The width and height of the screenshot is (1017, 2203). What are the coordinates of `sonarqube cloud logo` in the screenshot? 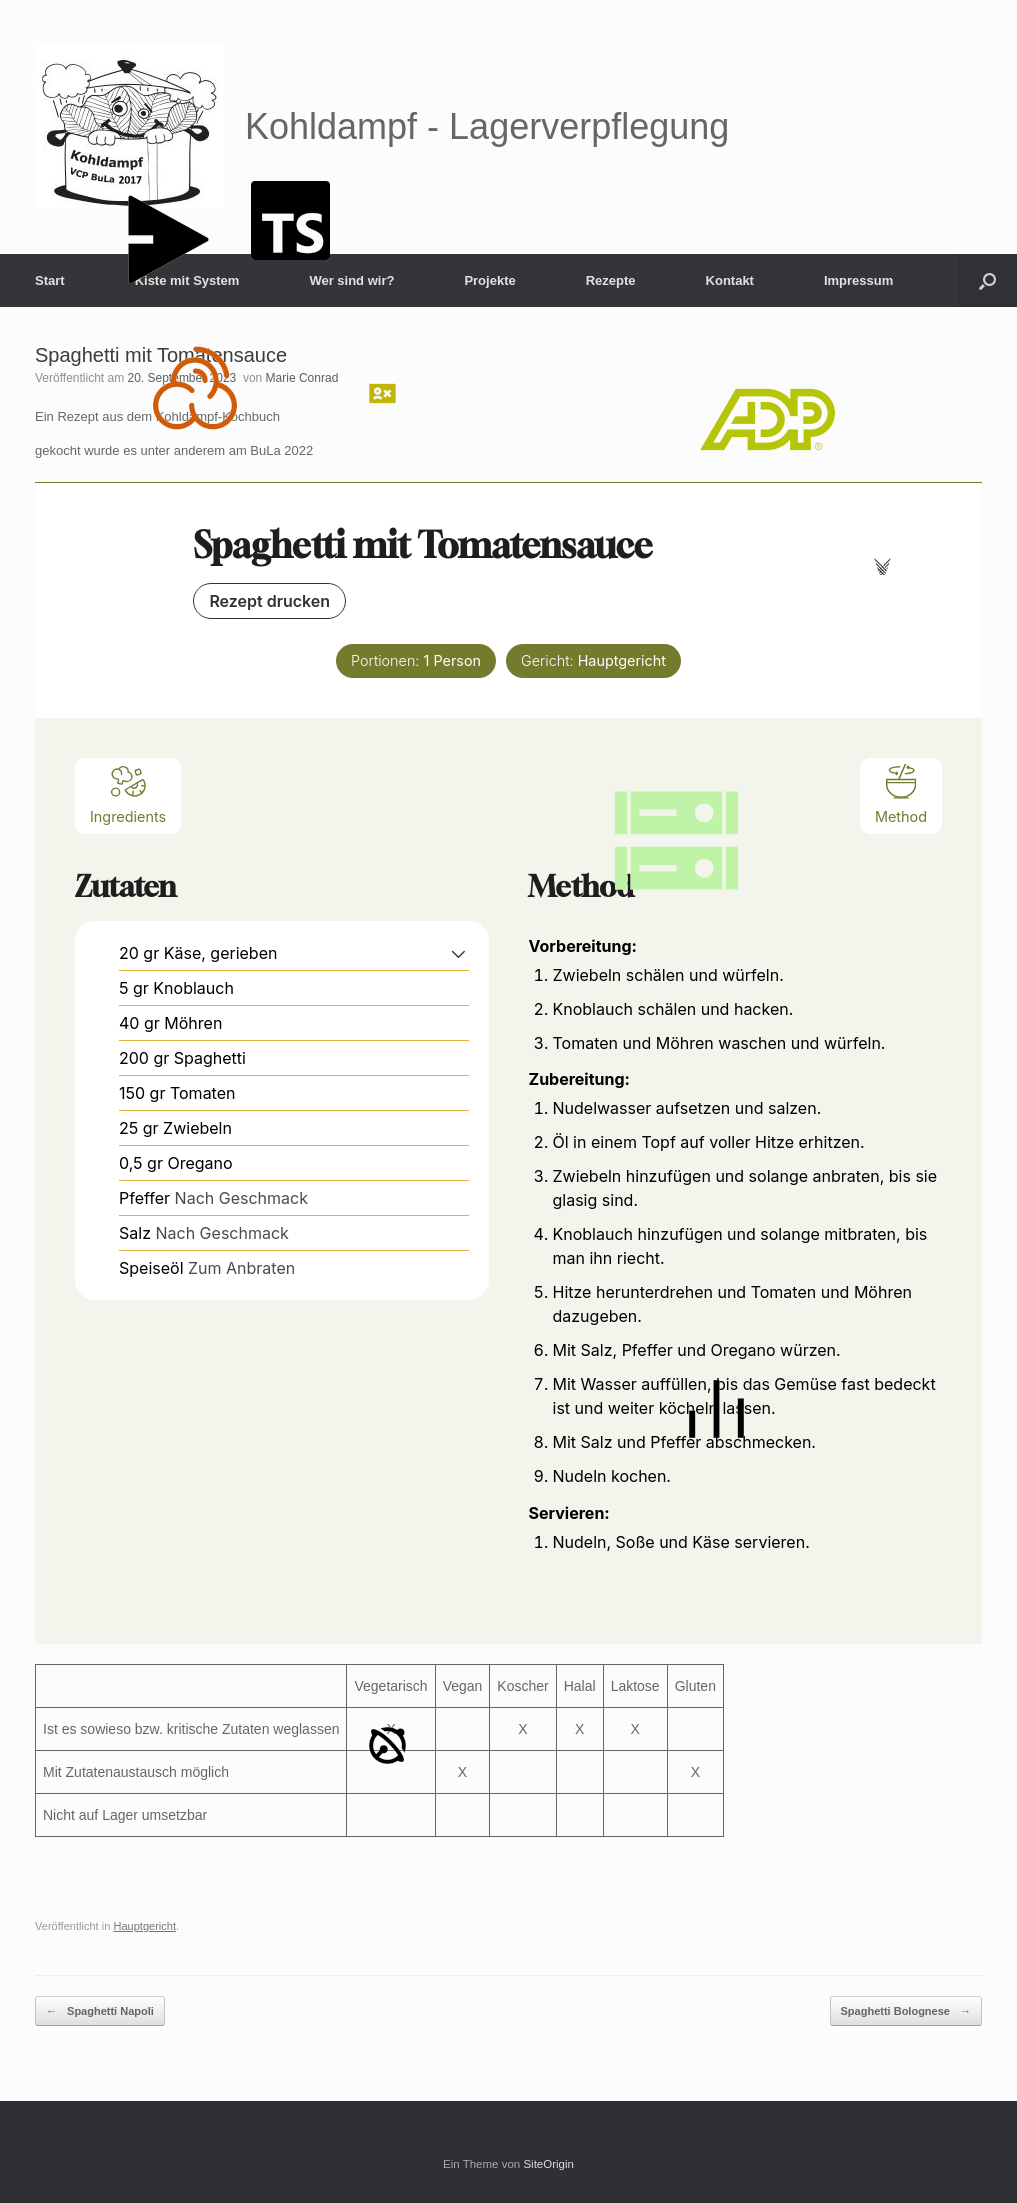 It's located at (195, 388).